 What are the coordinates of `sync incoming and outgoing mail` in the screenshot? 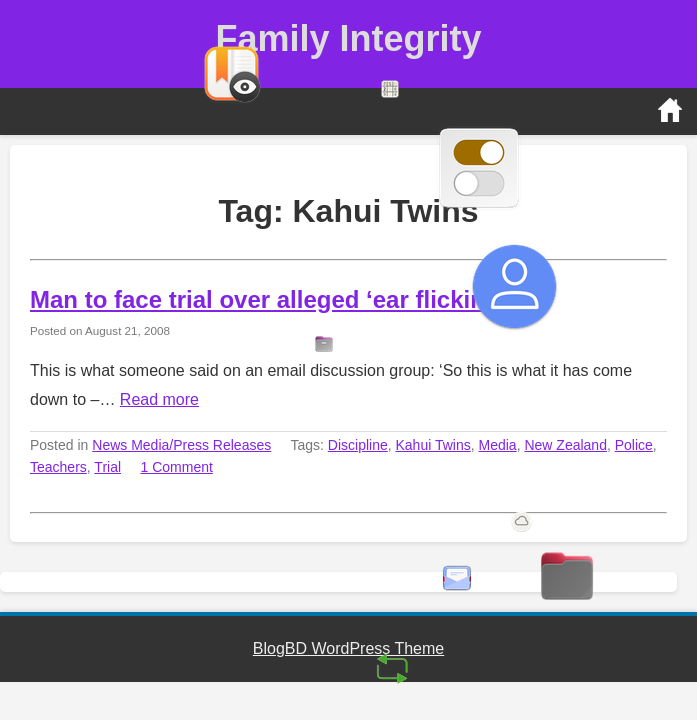 It's located at (392, 668).